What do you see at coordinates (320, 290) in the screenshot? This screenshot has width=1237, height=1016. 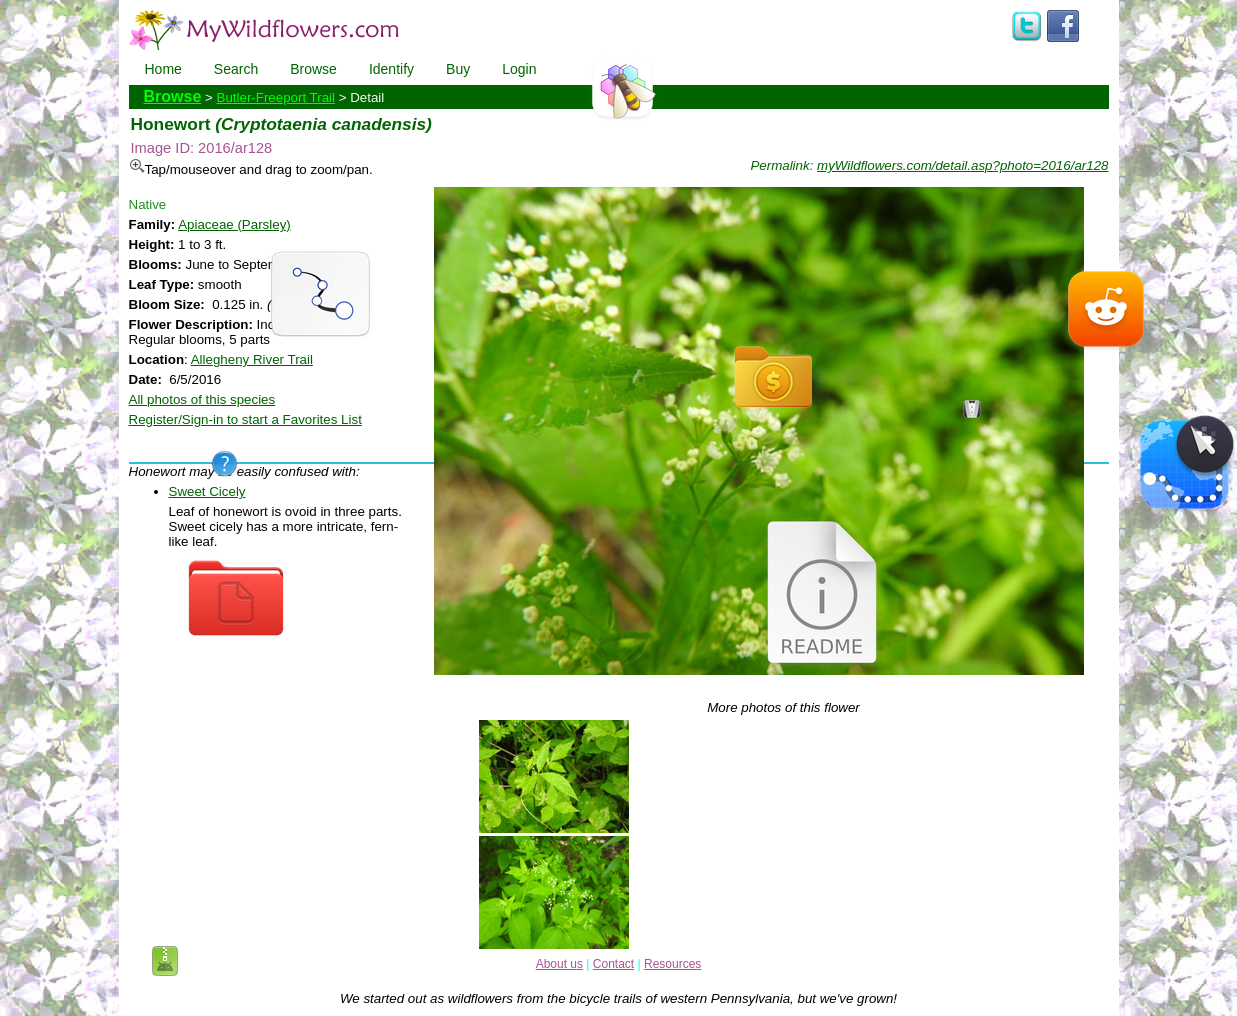 I see `open a karbon vector graphics file` at bounding box center [320, 290].